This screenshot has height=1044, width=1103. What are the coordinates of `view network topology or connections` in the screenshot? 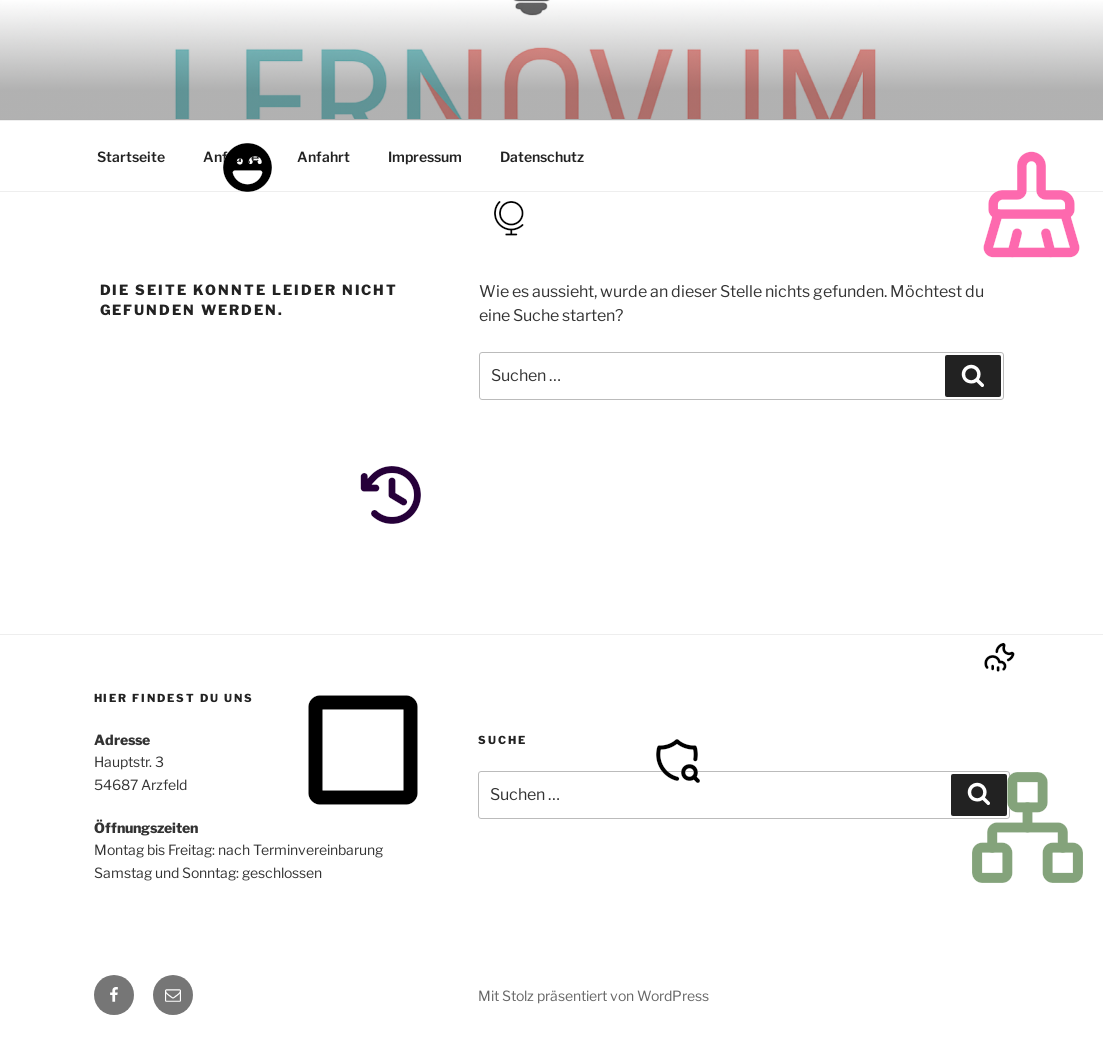 It's located at (1027, 827).